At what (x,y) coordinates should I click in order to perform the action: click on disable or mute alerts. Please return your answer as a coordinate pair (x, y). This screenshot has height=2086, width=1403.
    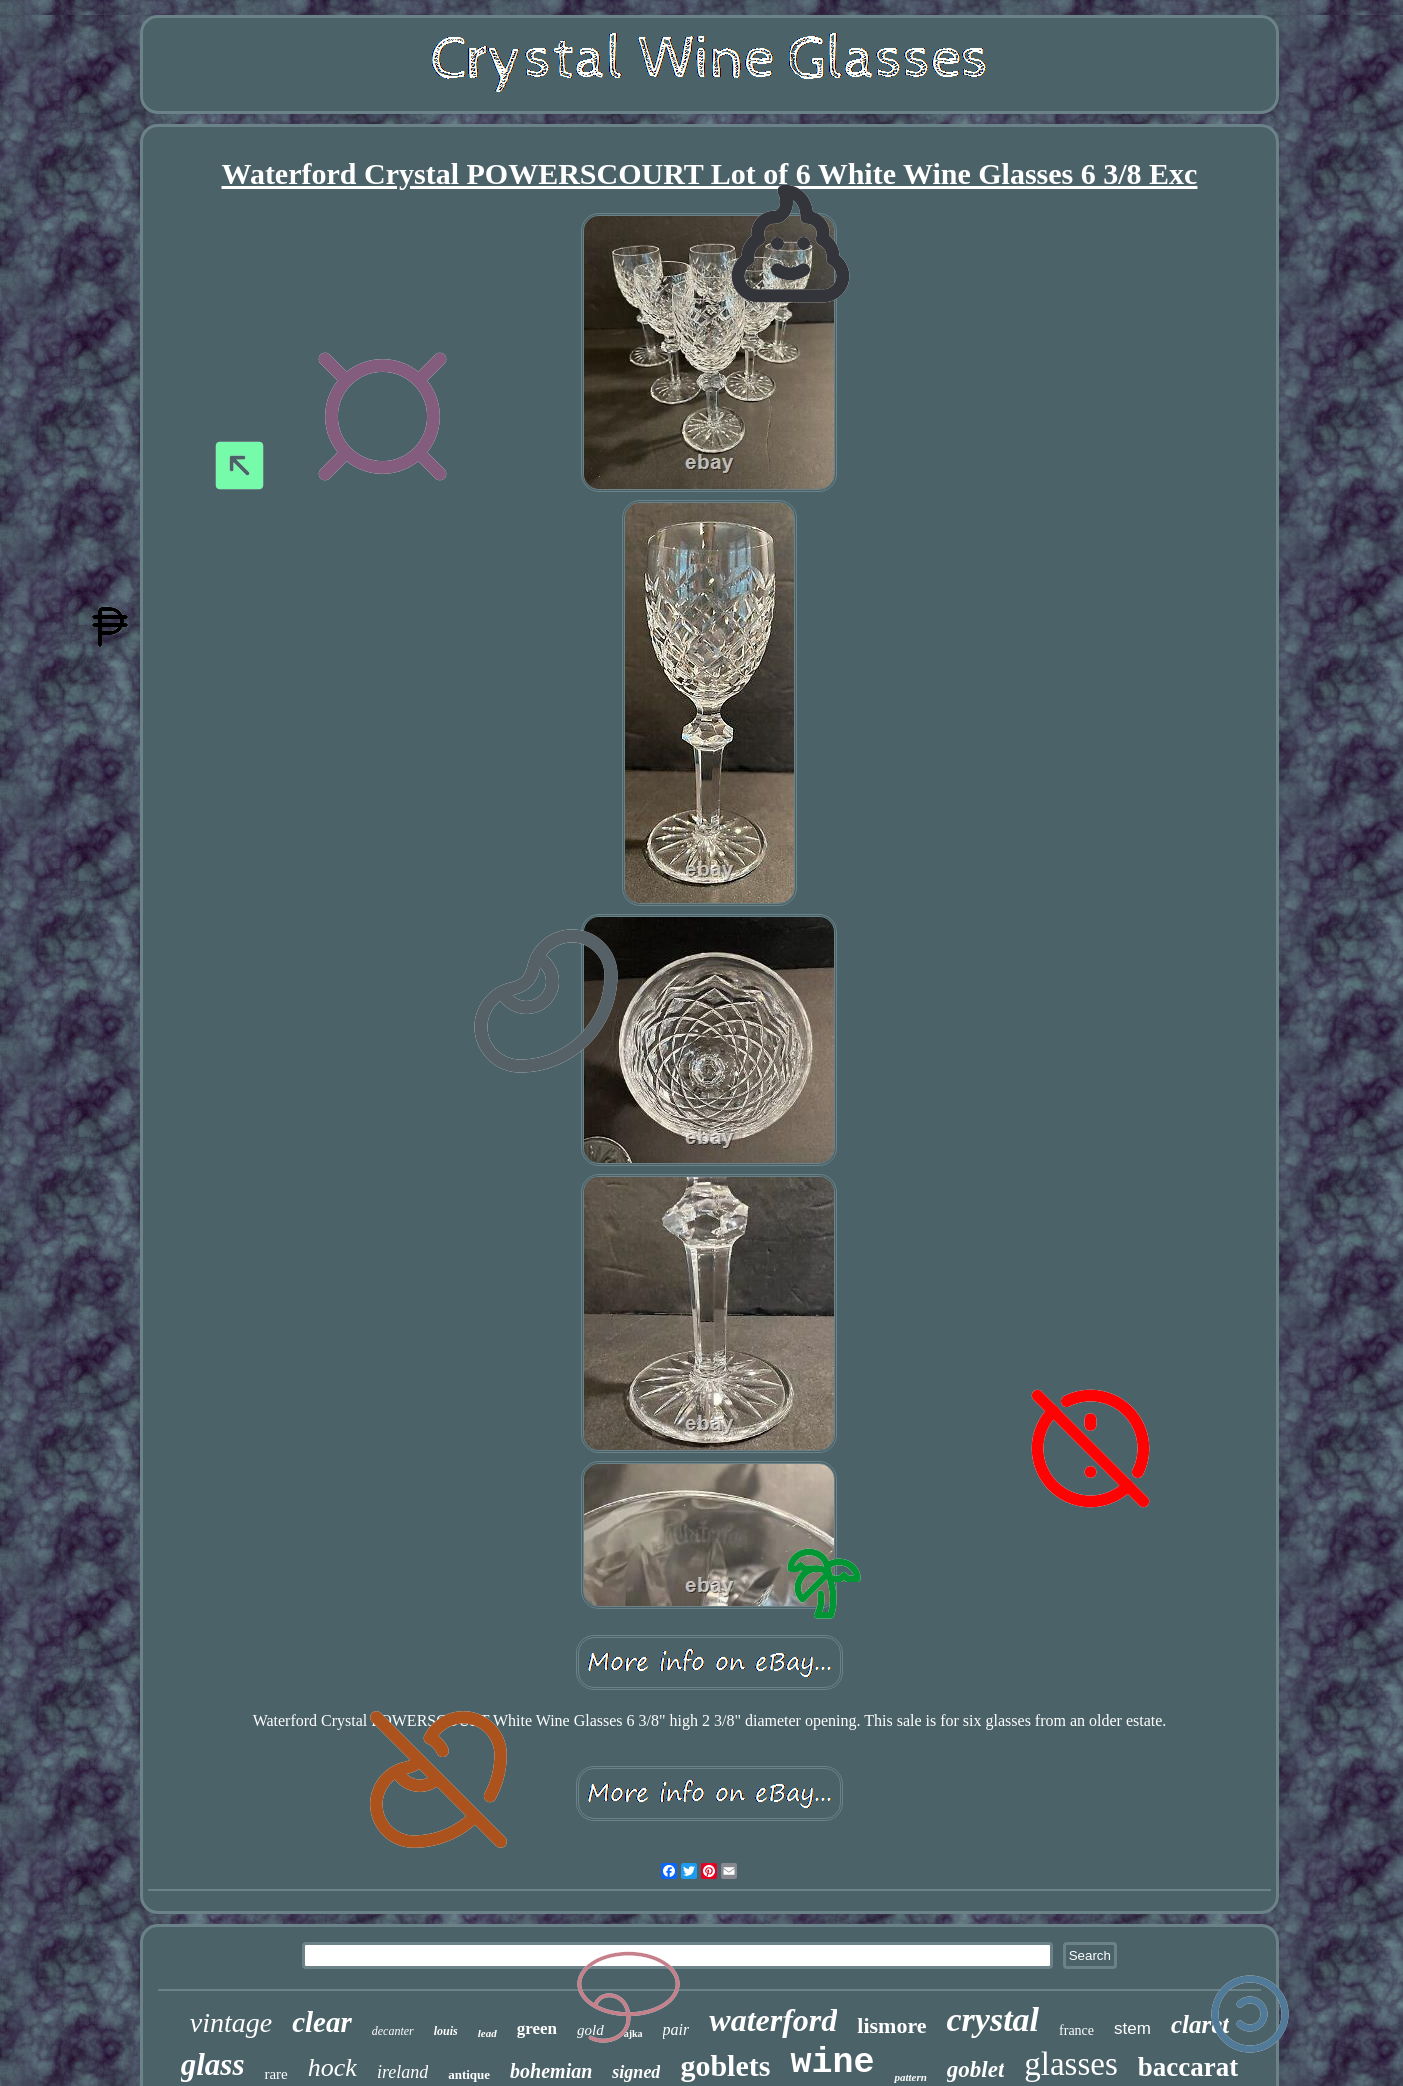
    Looking at the image, I should click on (1090, 1448).